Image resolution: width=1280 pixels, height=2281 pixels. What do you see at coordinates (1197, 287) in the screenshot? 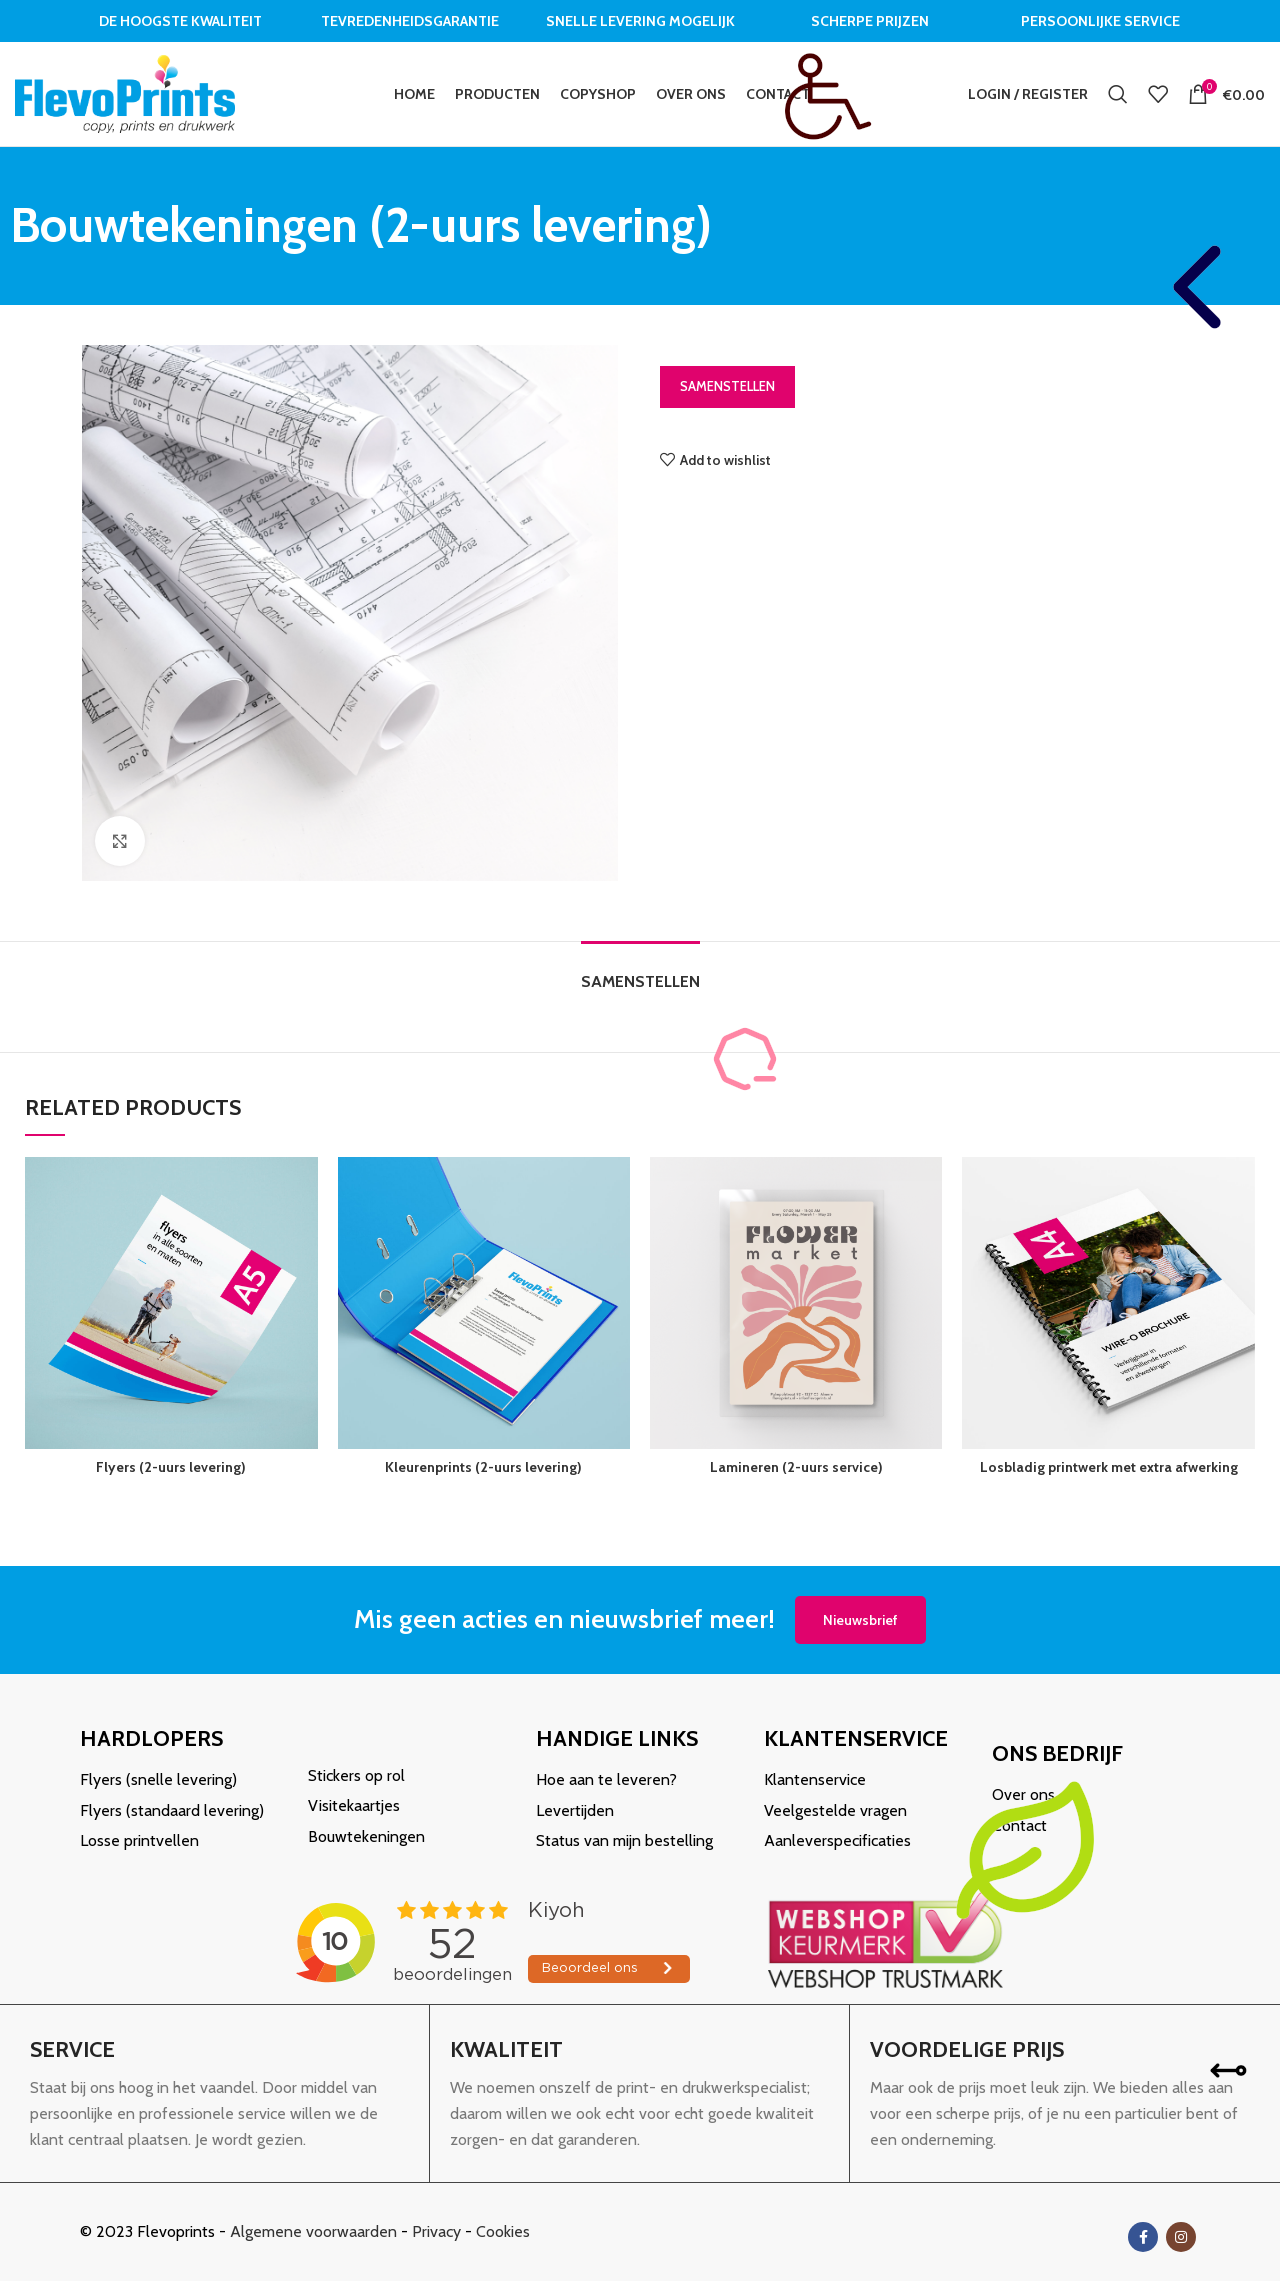
I see `go back to the previous screen` at bounding box center [1197, 287].